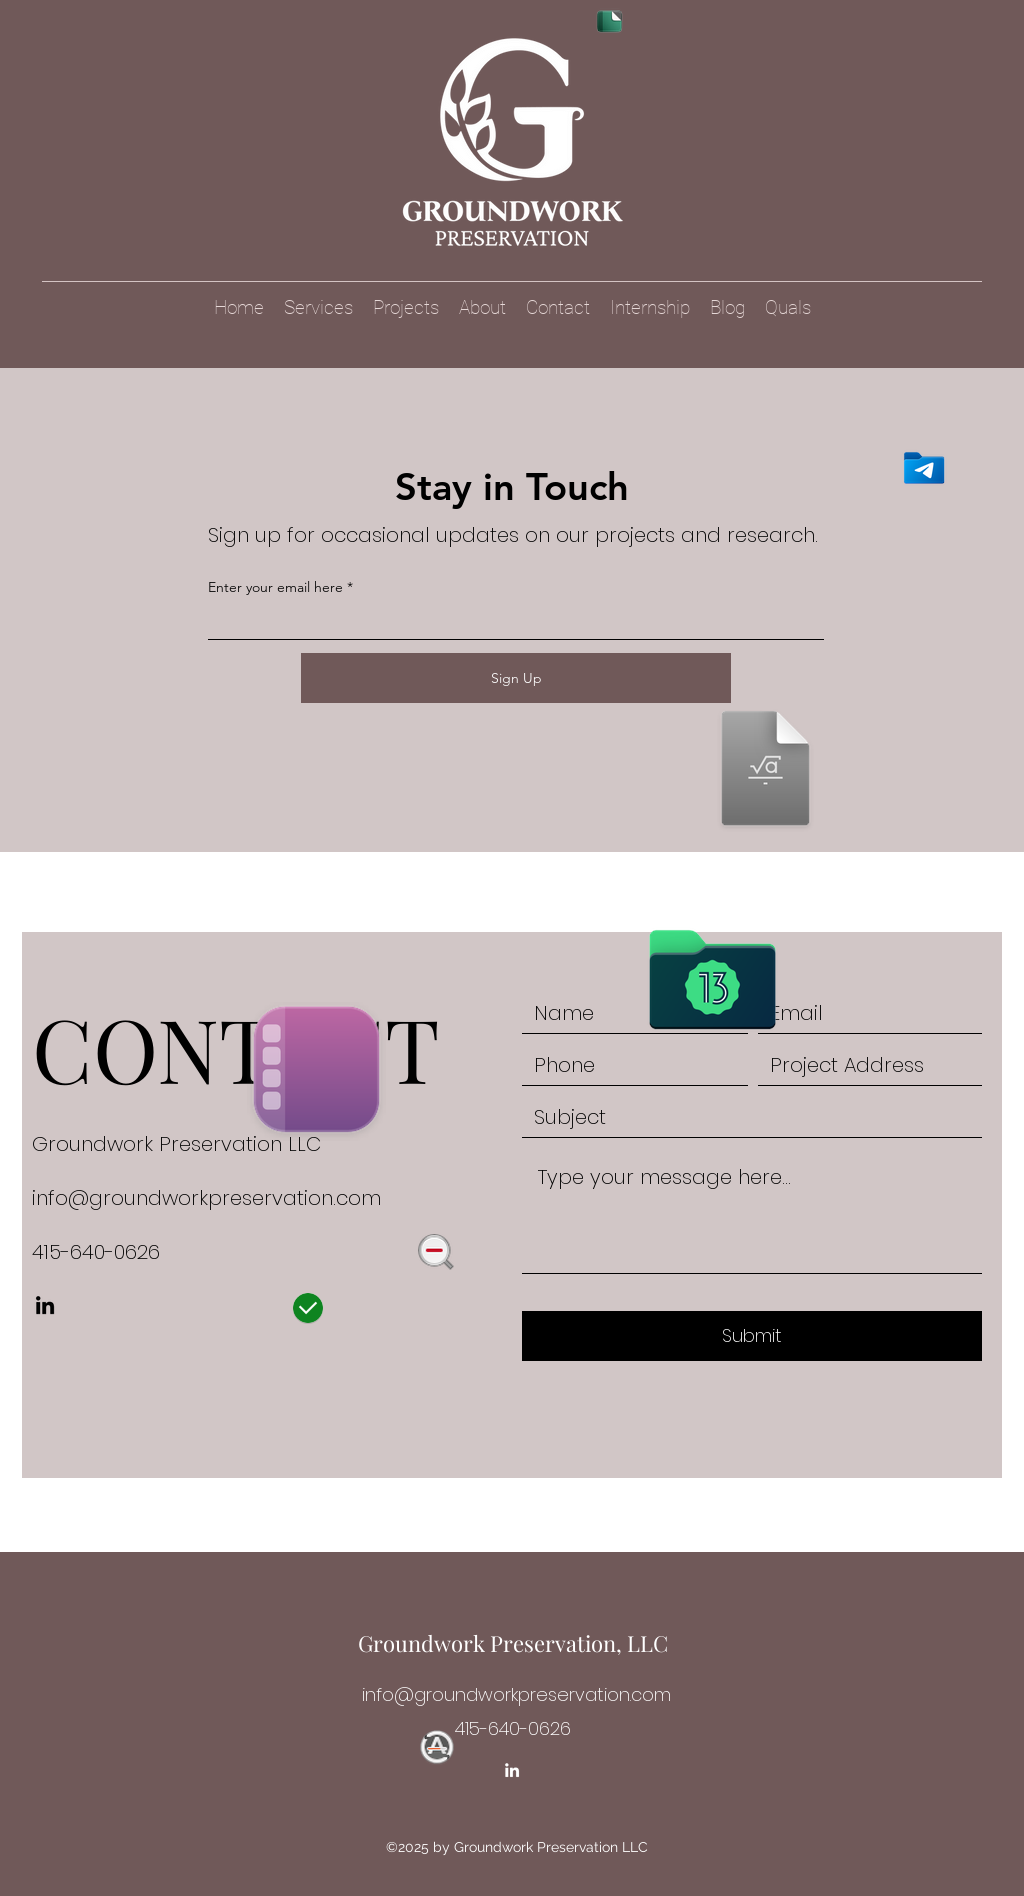  What do you see at coordinates (437, 1747) in the screenshot?
I see `open the software update manager` at bounding box center [437, 1747].